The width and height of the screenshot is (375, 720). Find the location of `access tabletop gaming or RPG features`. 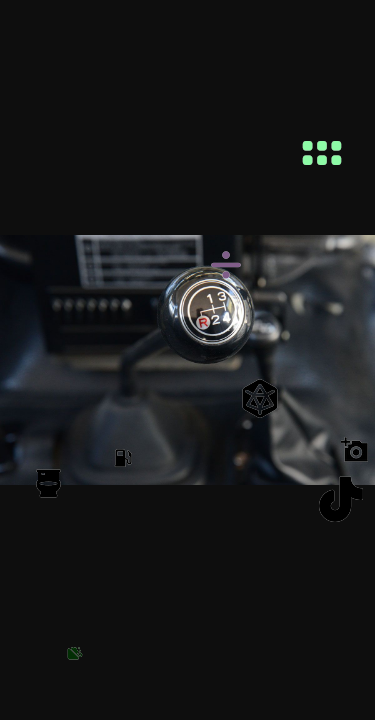

access tabletop gaming or RPG features is located at coordinates (260, 398).